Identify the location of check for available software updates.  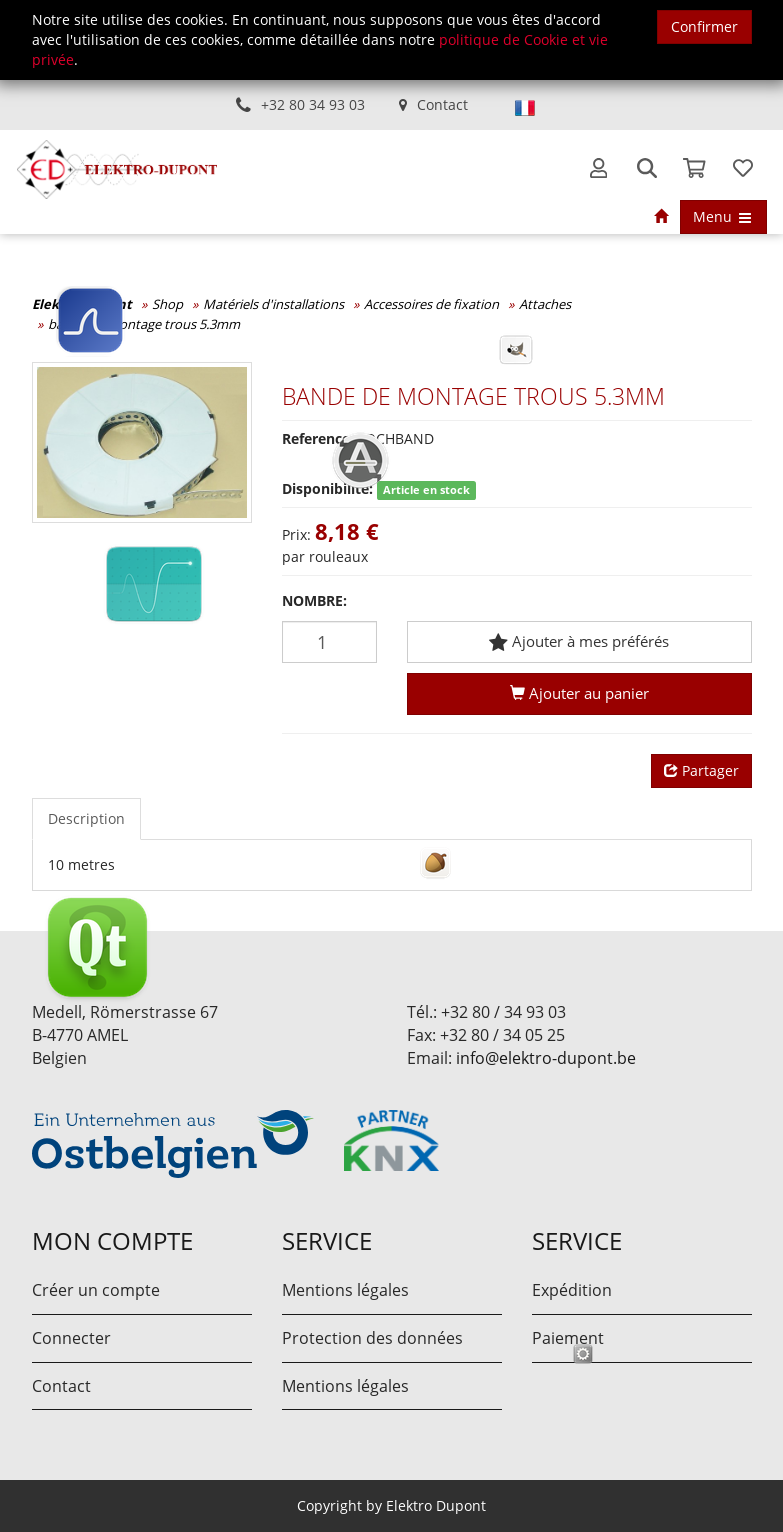
(360, 460).